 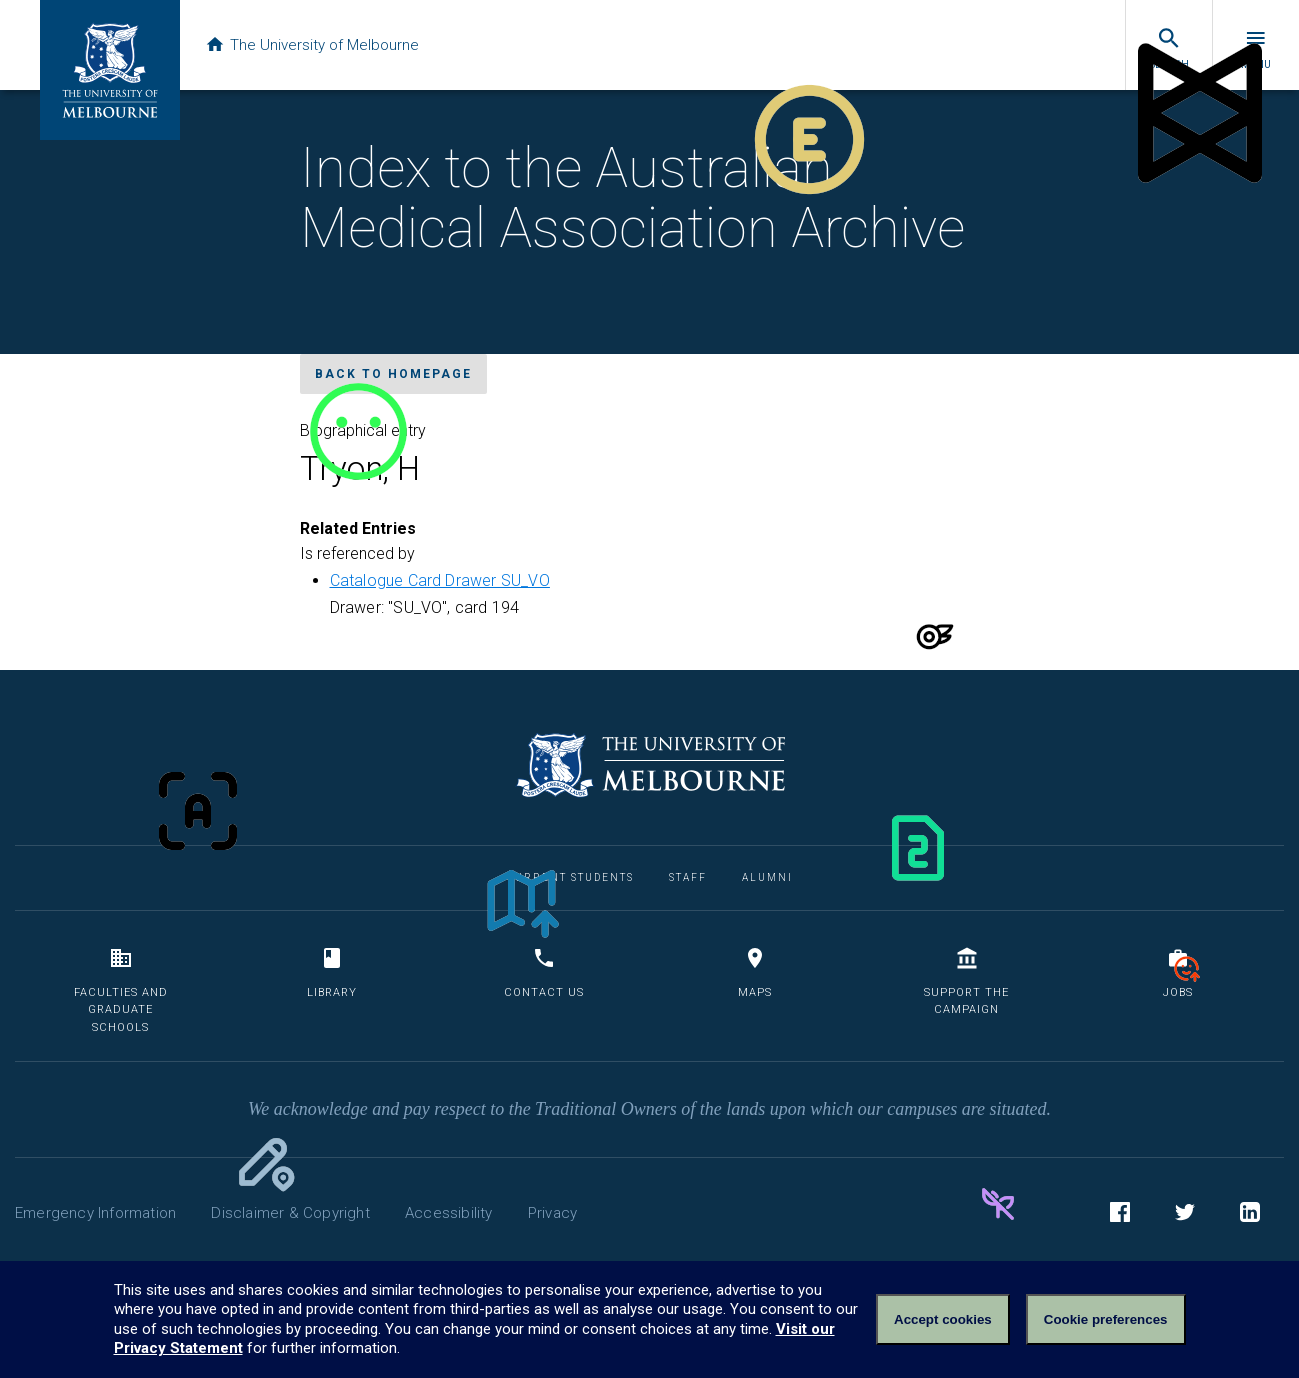 What do you see at coordinates (521, 900) in the screenshot?
I see `upload or share your current map location` at bounding box center [521, 900].